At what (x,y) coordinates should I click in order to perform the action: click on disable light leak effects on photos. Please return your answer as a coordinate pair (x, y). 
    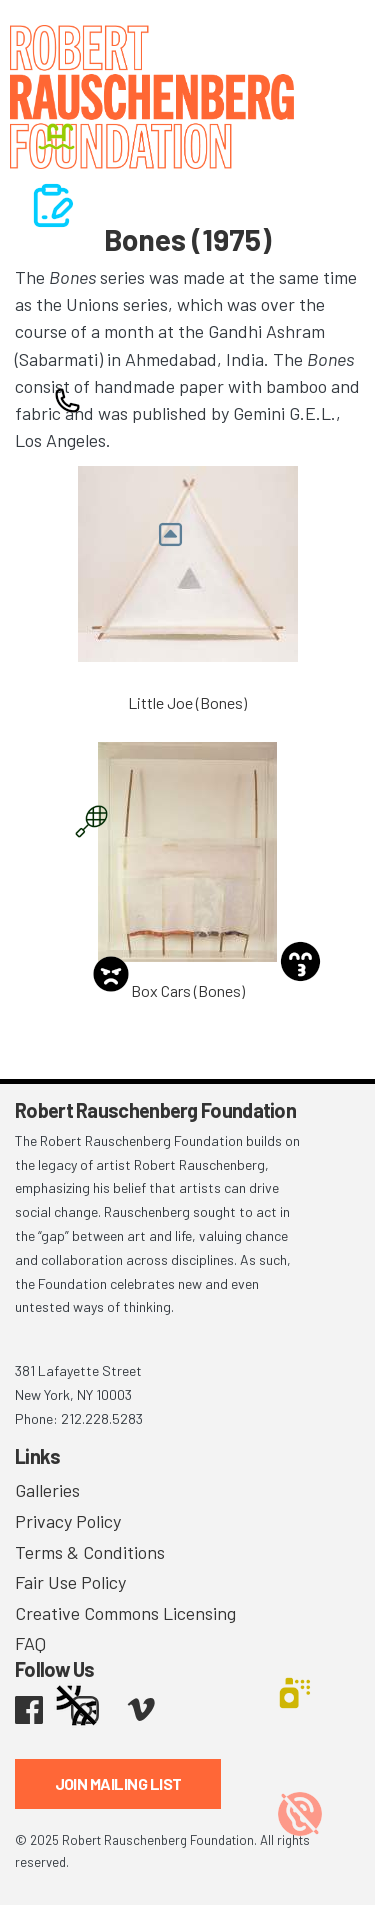
    Looking at the image, I should click on (76, 1705).